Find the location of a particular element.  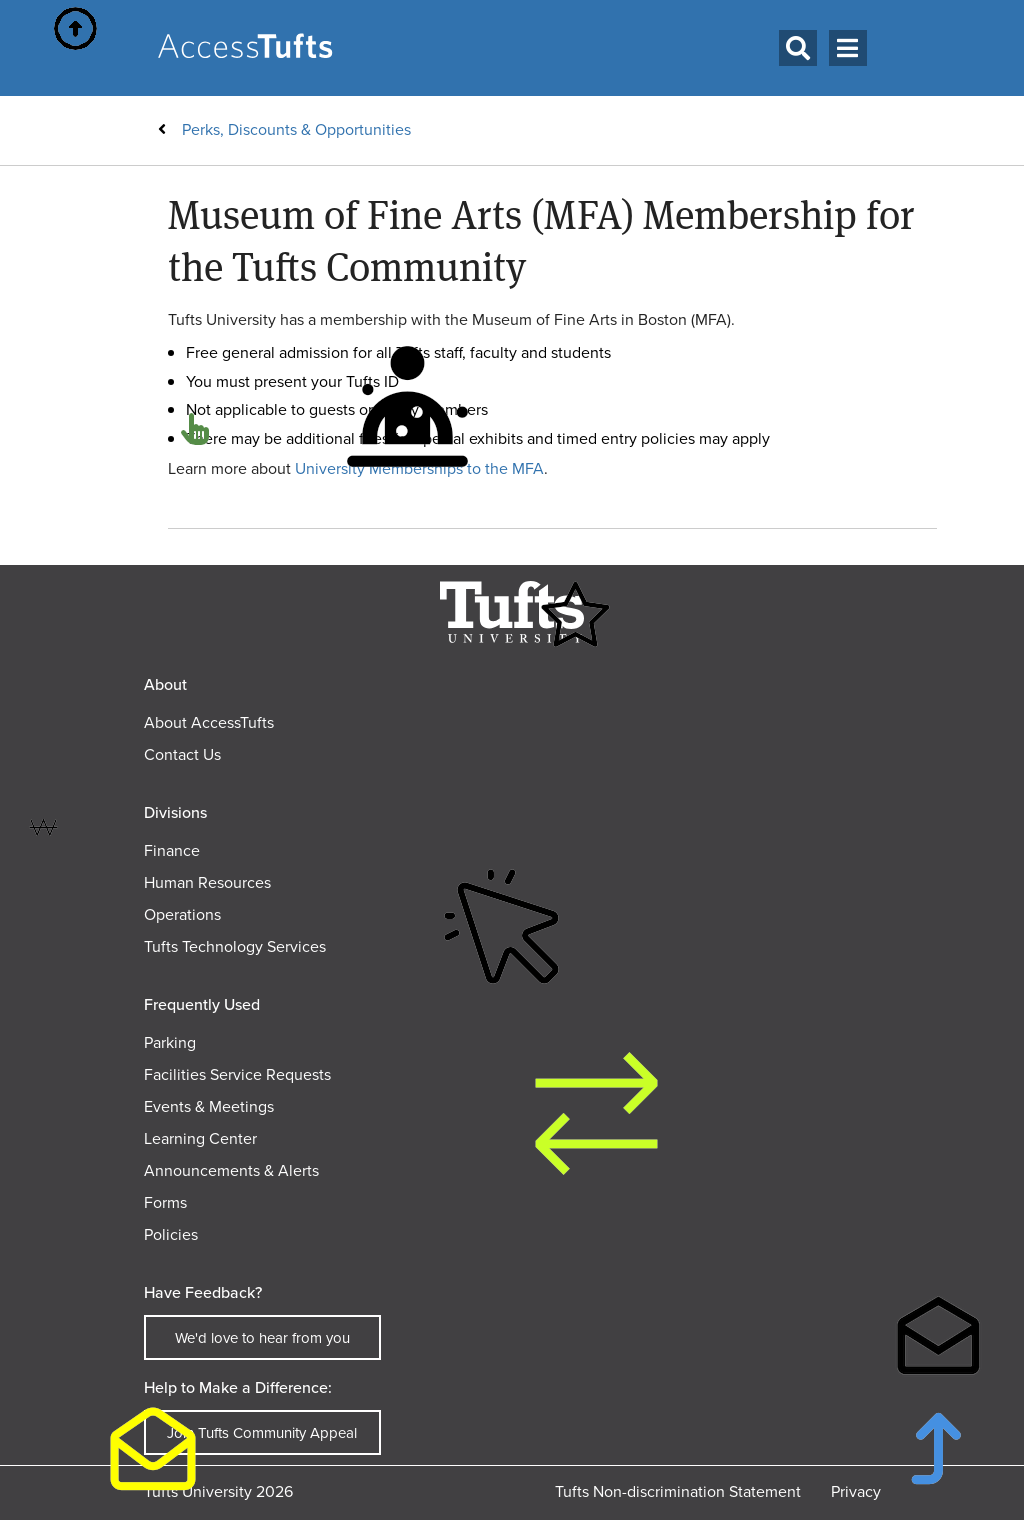

indicates south korean won currency is located at coordinates (43, 826).